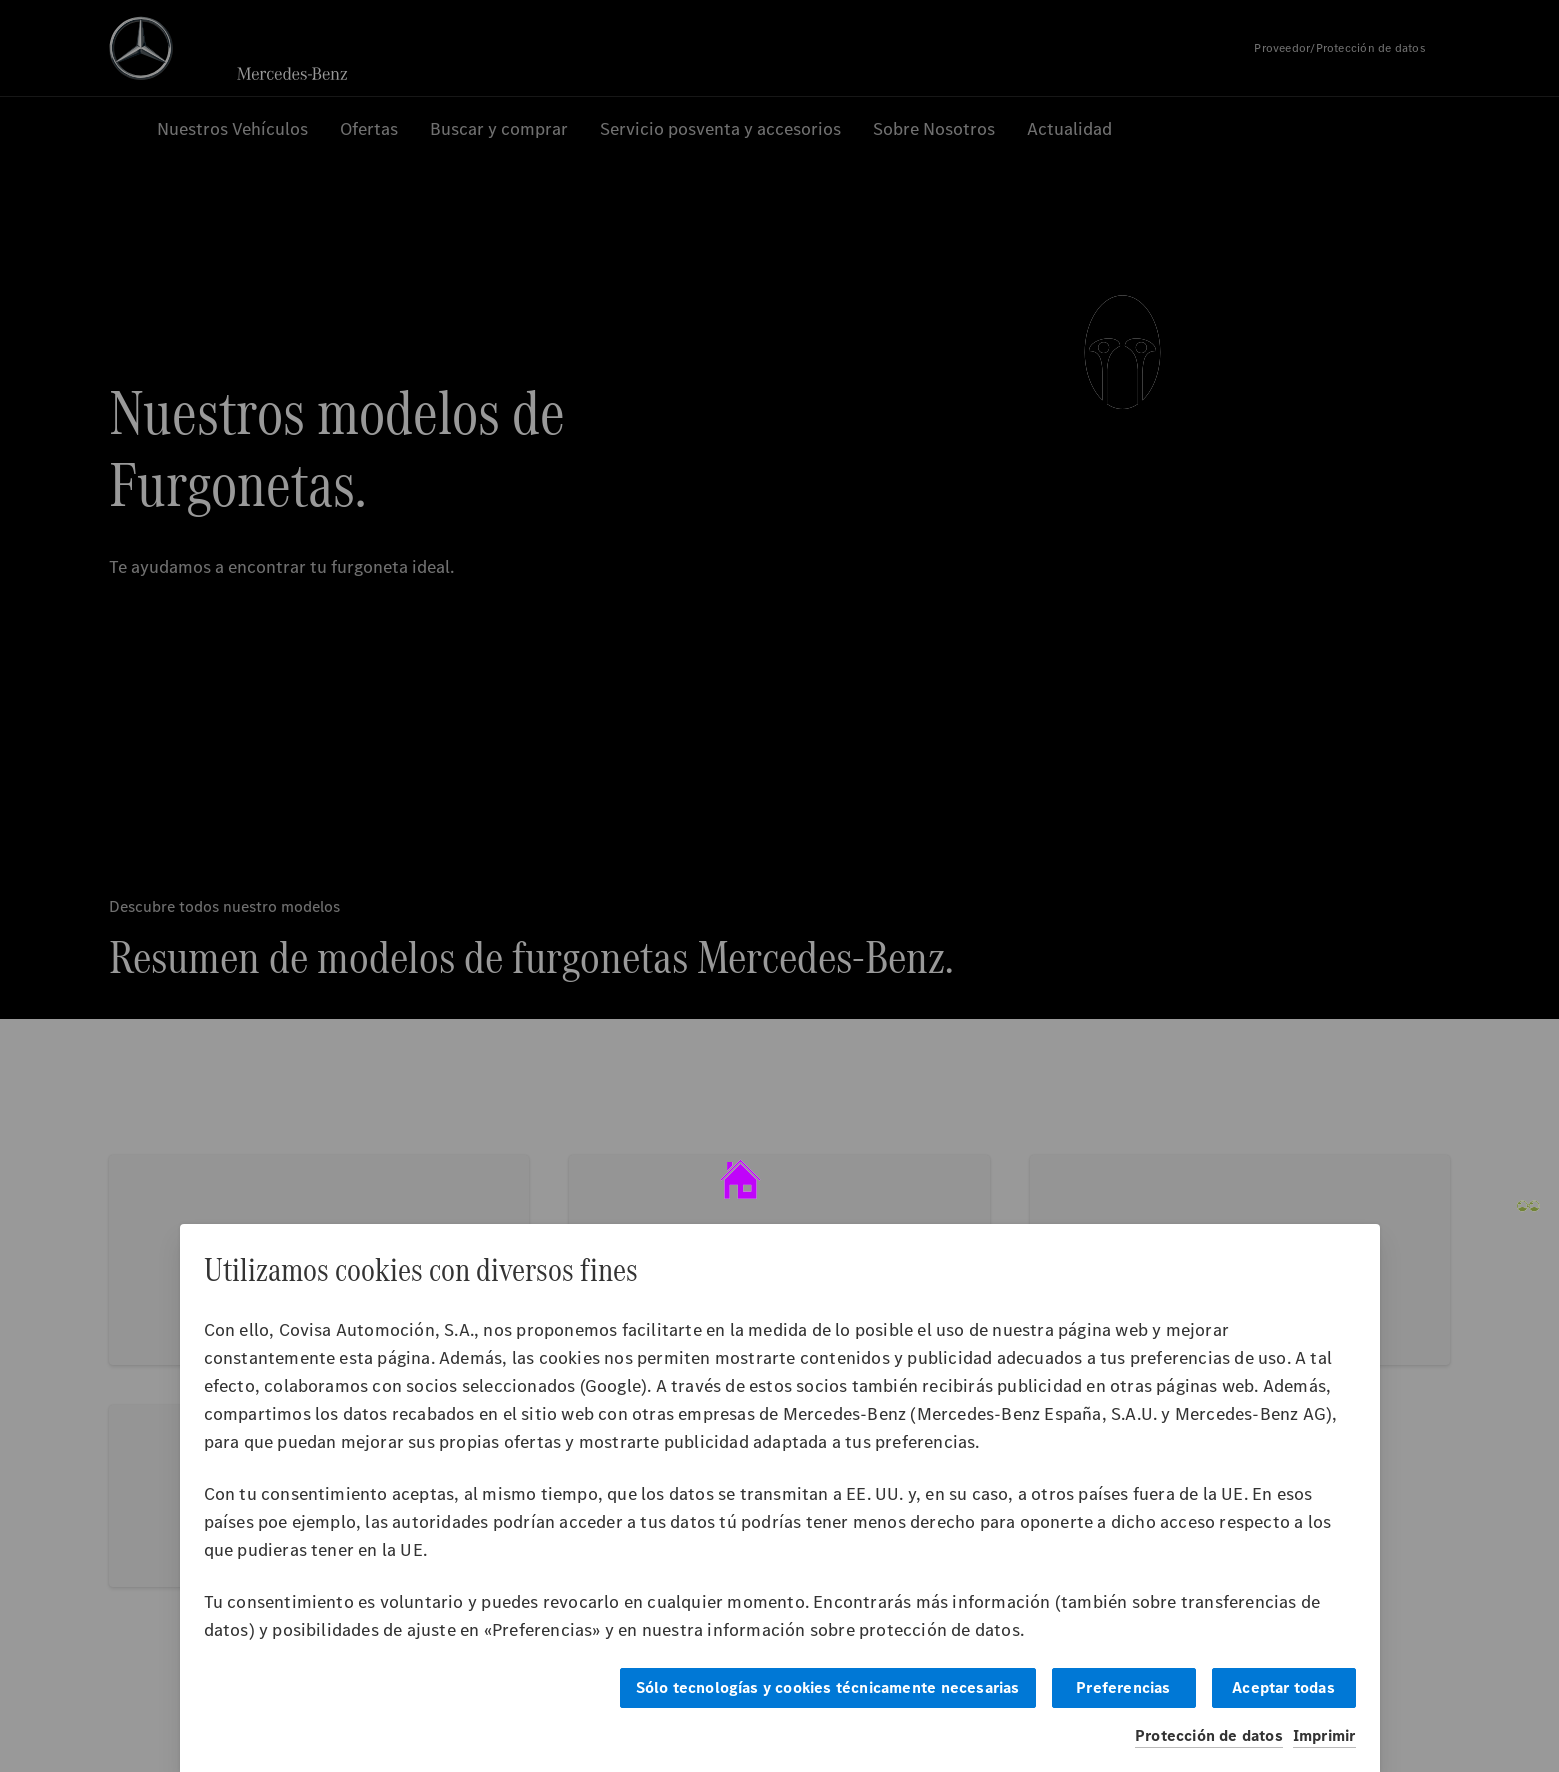 The height and width of the screenshot is (1772, 1559). Describe the element at coordinates (740, 1179) in the screenshot. I see `navigate to home screen` at that location.